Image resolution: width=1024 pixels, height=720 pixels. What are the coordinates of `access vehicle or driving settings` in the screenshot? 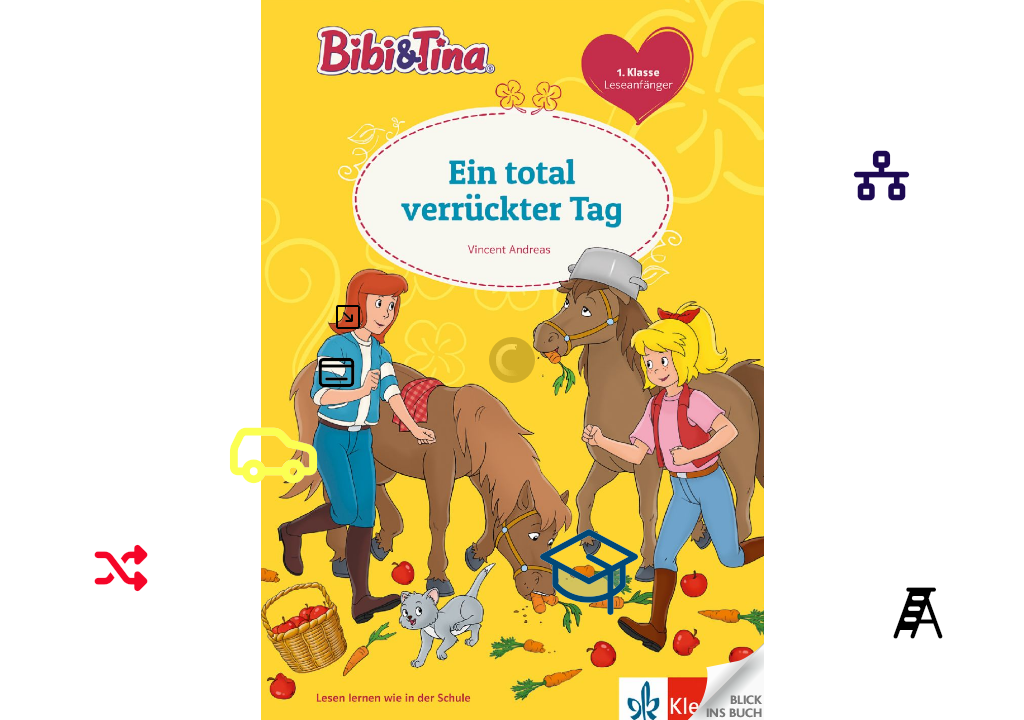 It's located at (273, 451).